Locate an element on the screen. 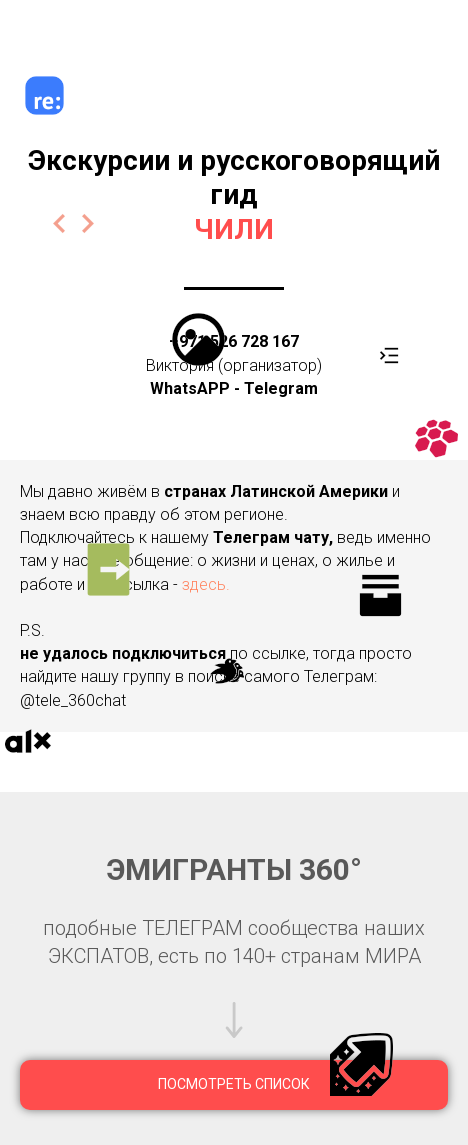 This screenshot has width=468, height=1145. H3 geospatial indexing system logo is located at coordinates (436, 438).